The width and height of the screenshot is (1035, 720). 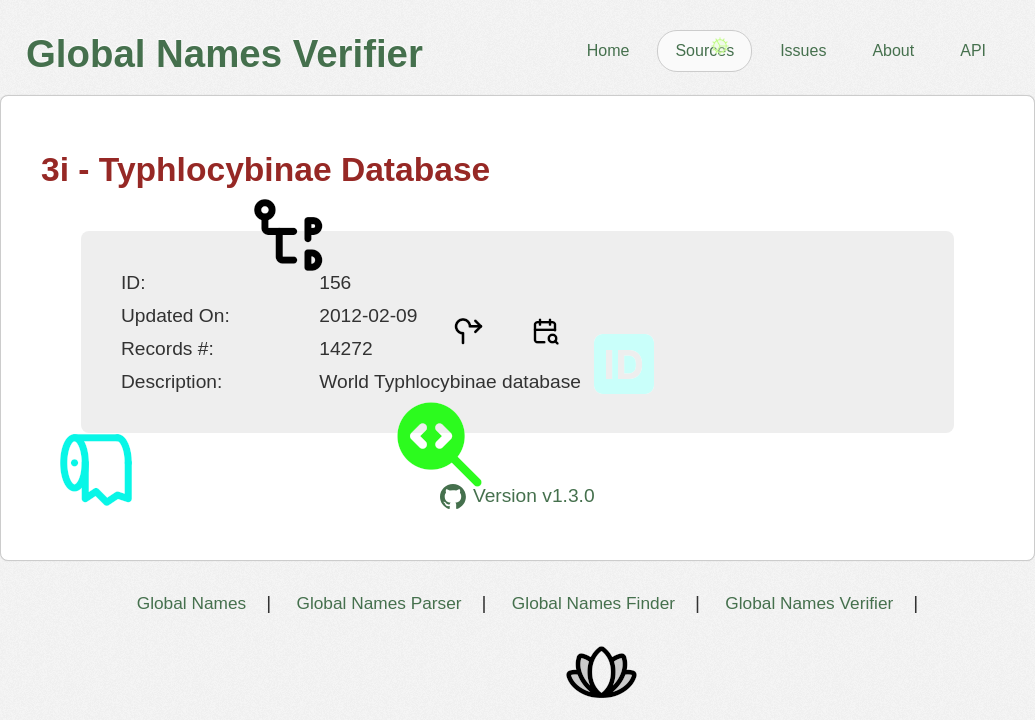 I want to click on open meditation or mindfulness feature, so click(x=601, y=674).